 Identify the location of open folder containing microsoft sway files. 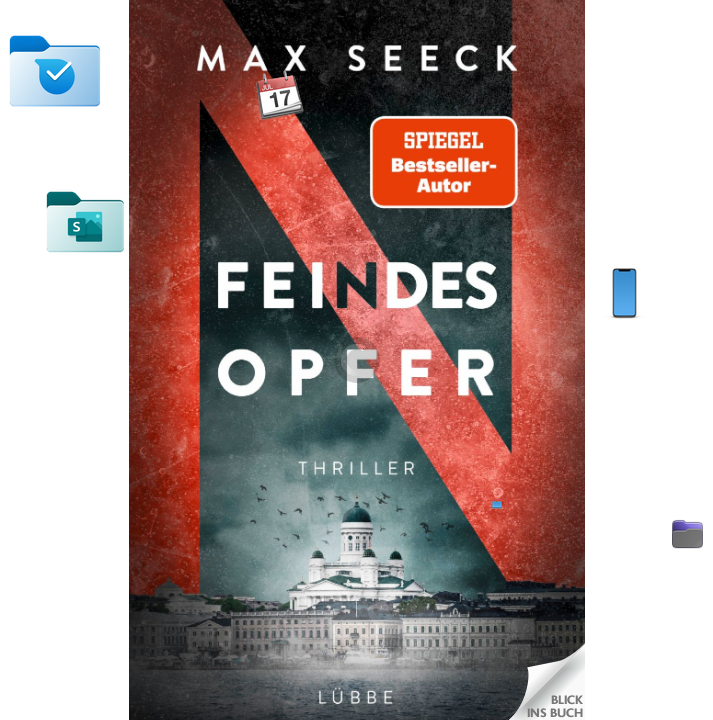
(85, 224).